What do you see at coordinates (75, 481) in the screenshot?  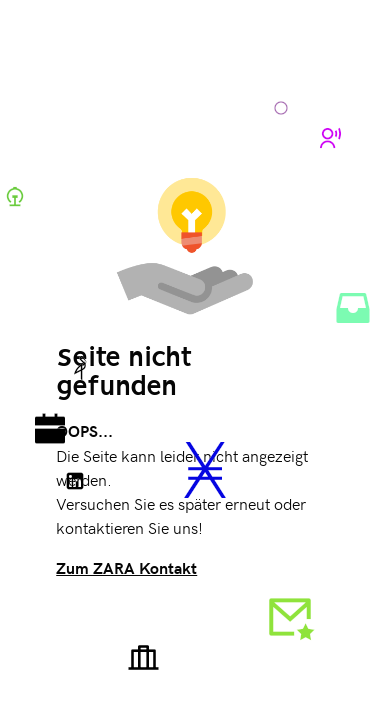 I see `open linkedin profile` at bounding box center [75, 481].